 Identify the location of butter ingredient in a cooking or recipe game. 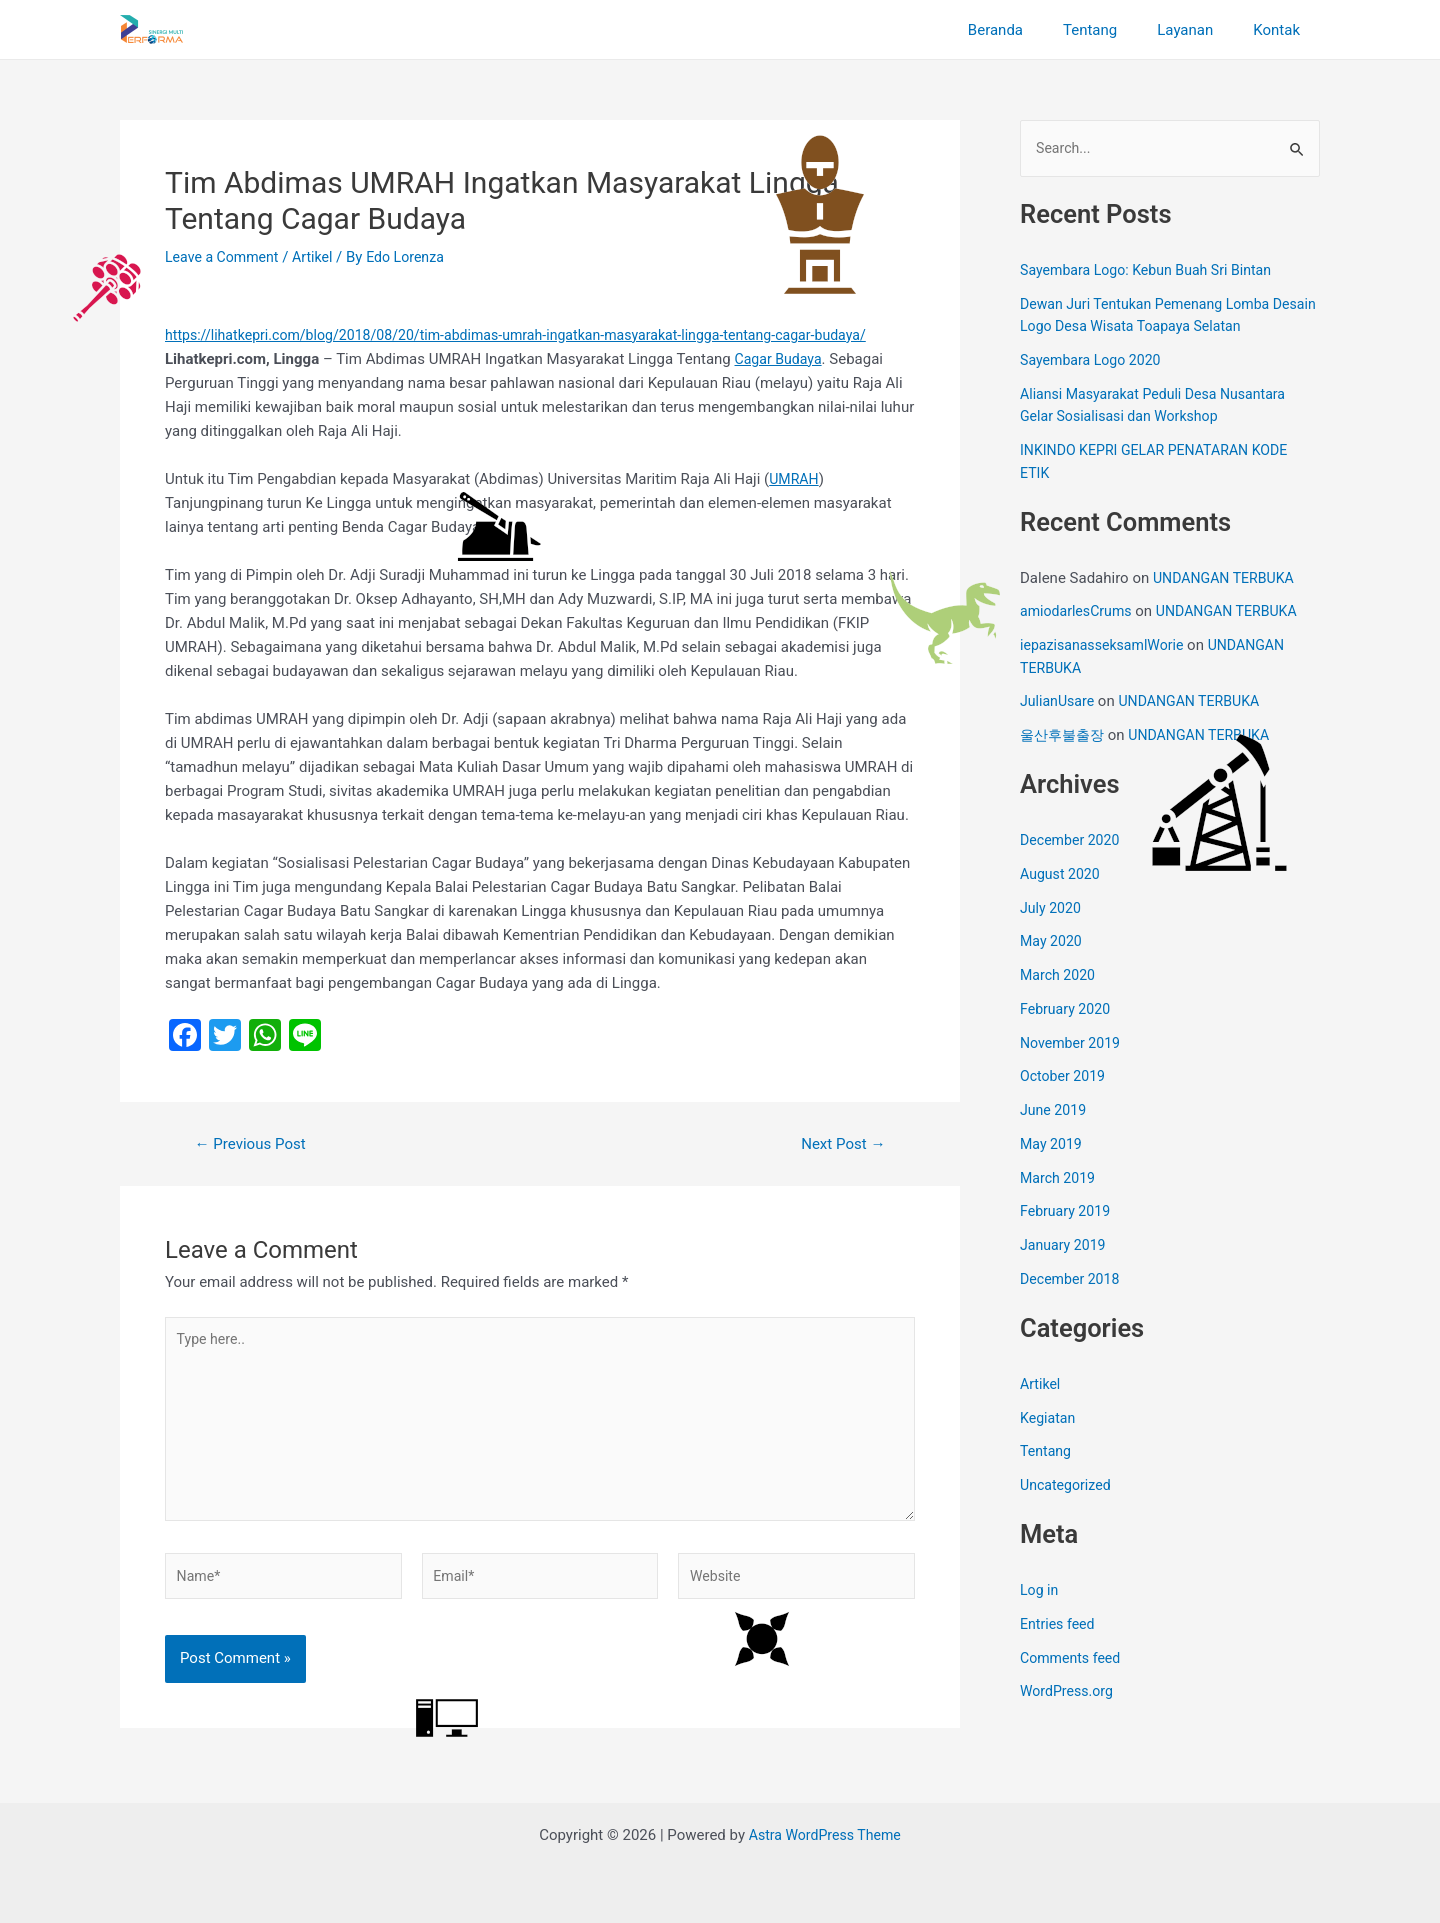
(499, 526).